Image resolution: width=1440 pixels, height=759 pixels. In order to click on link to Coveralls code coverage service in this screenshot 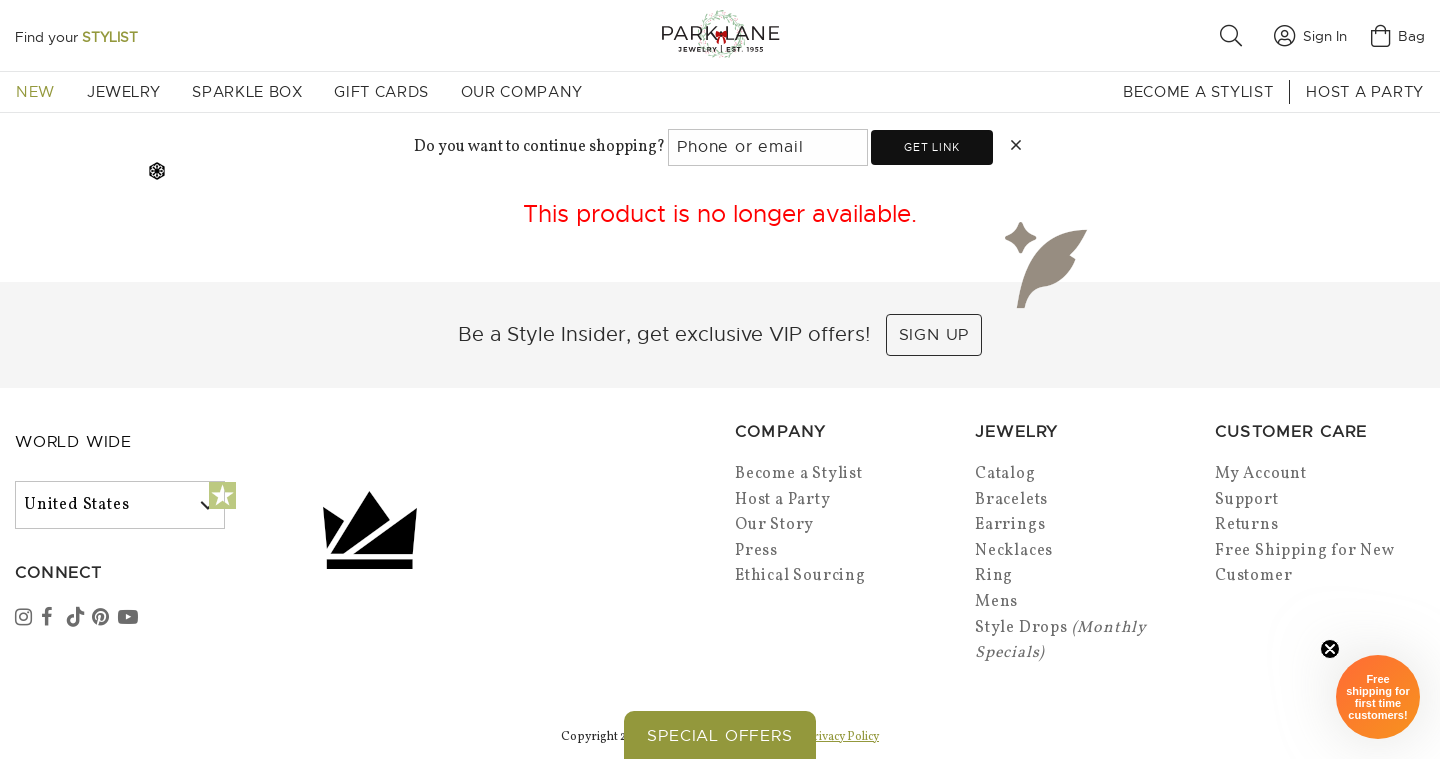, I will do `click(222, 495)`.